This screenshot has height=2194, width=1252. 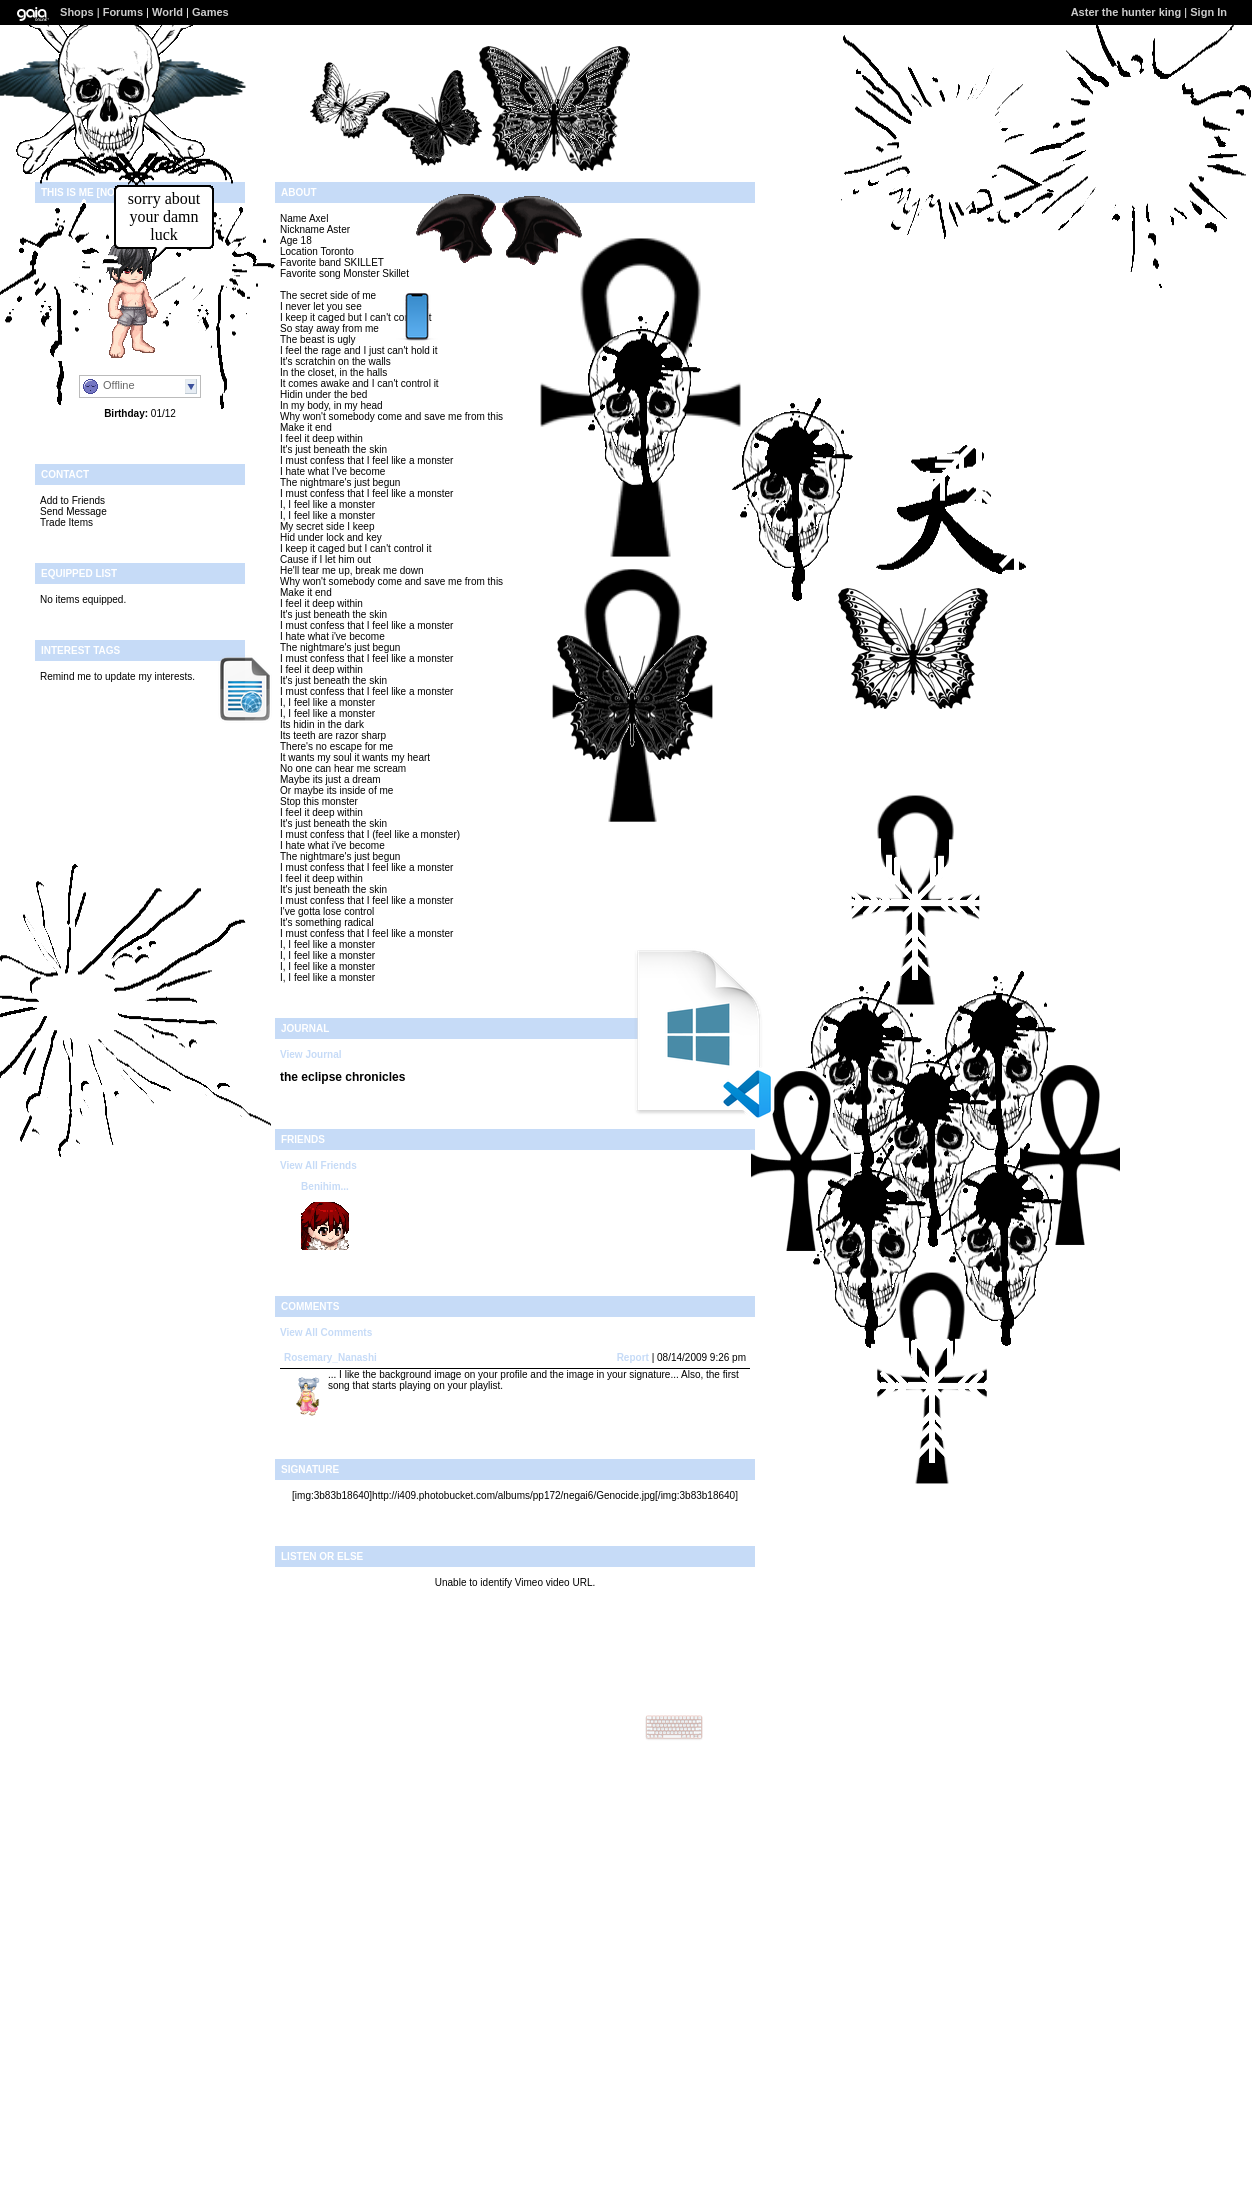 I want to click on libreoffice web template document file, so click(x=245, y=689).